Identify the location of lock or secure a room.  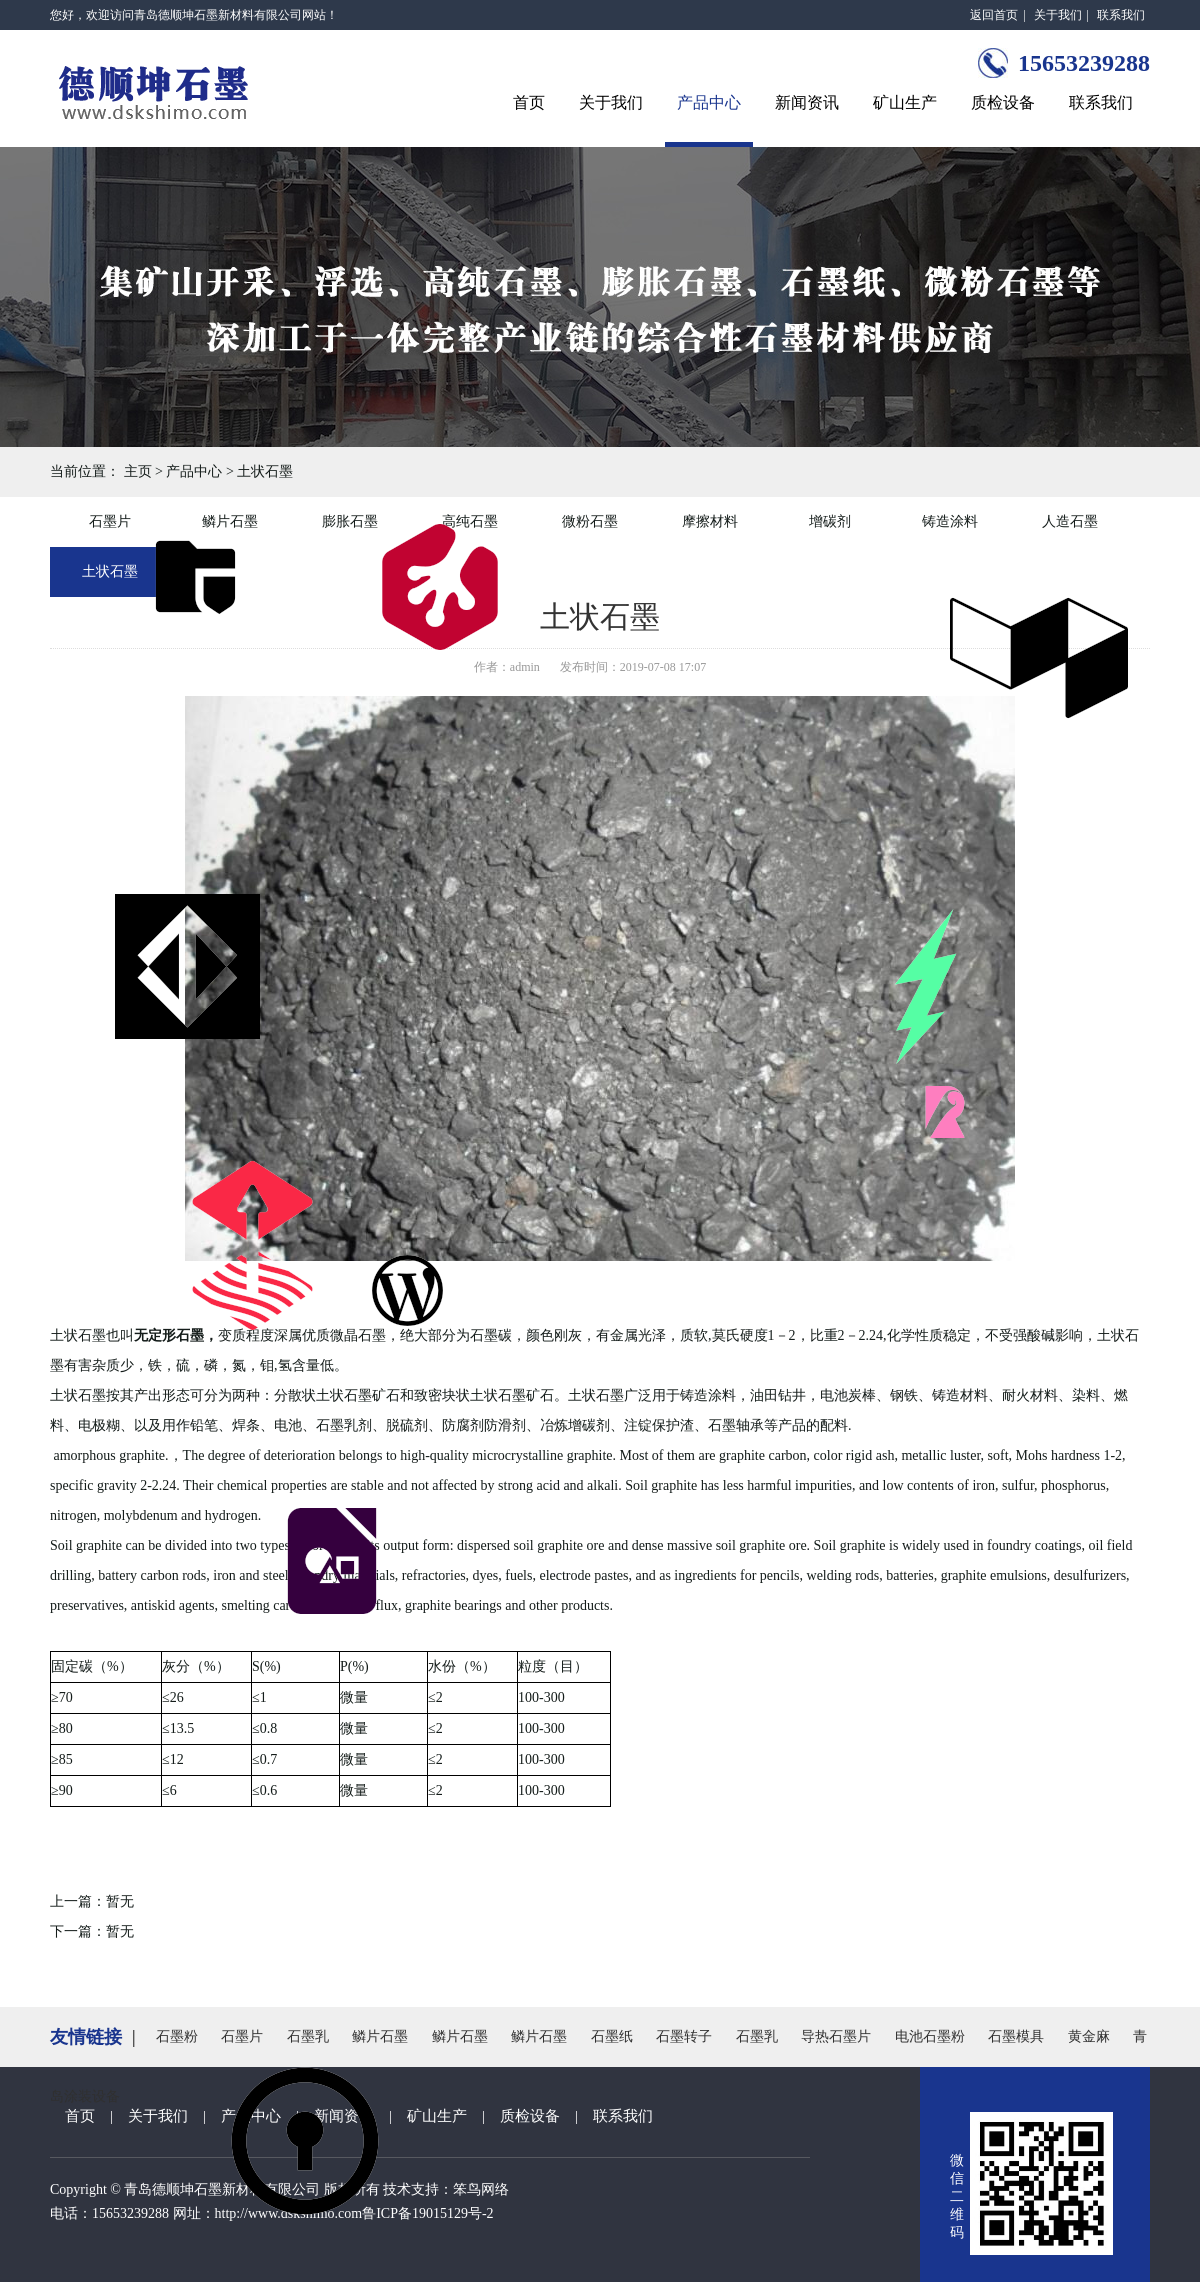
(305, 2141).